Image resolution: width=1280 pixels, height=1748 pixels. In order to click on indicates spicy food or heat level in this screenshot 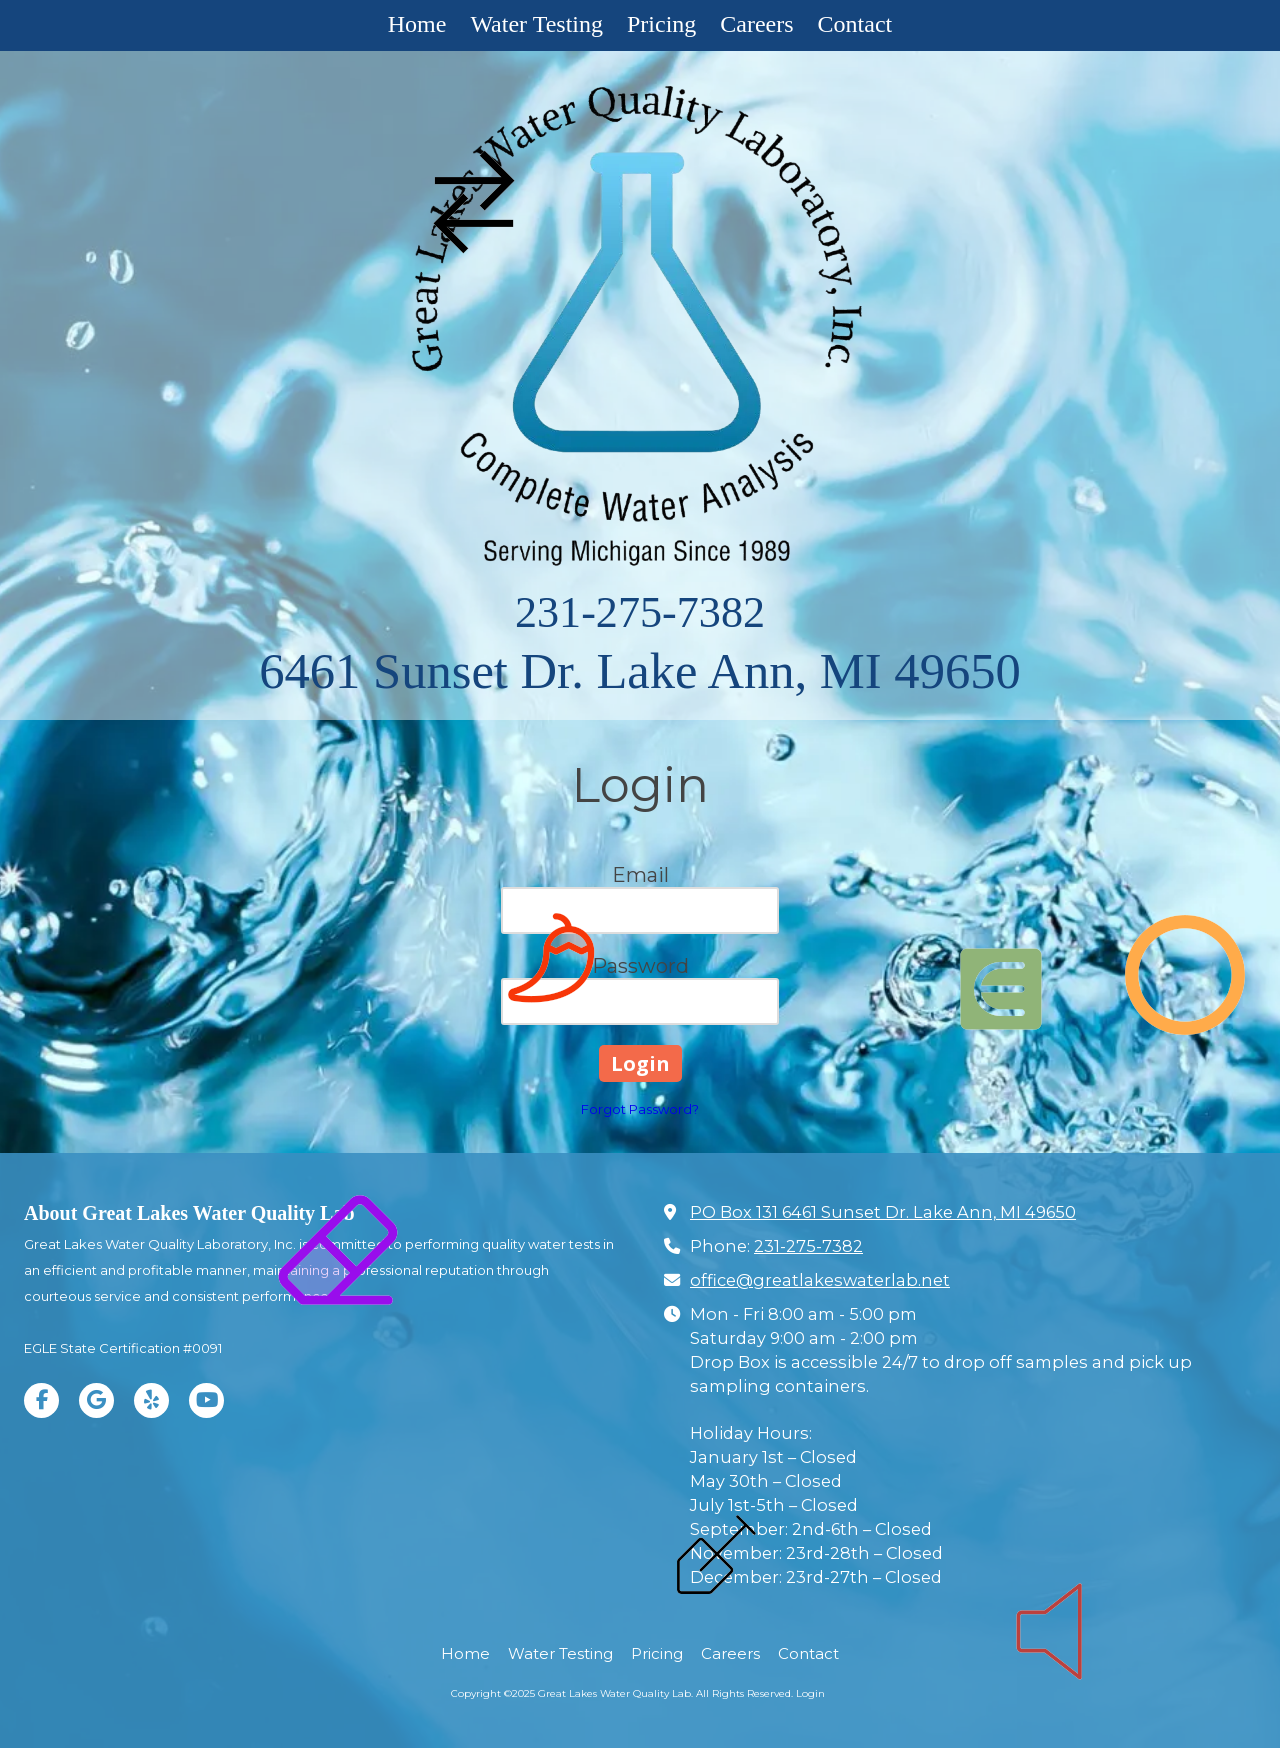, I will do `click(556, 961)`.